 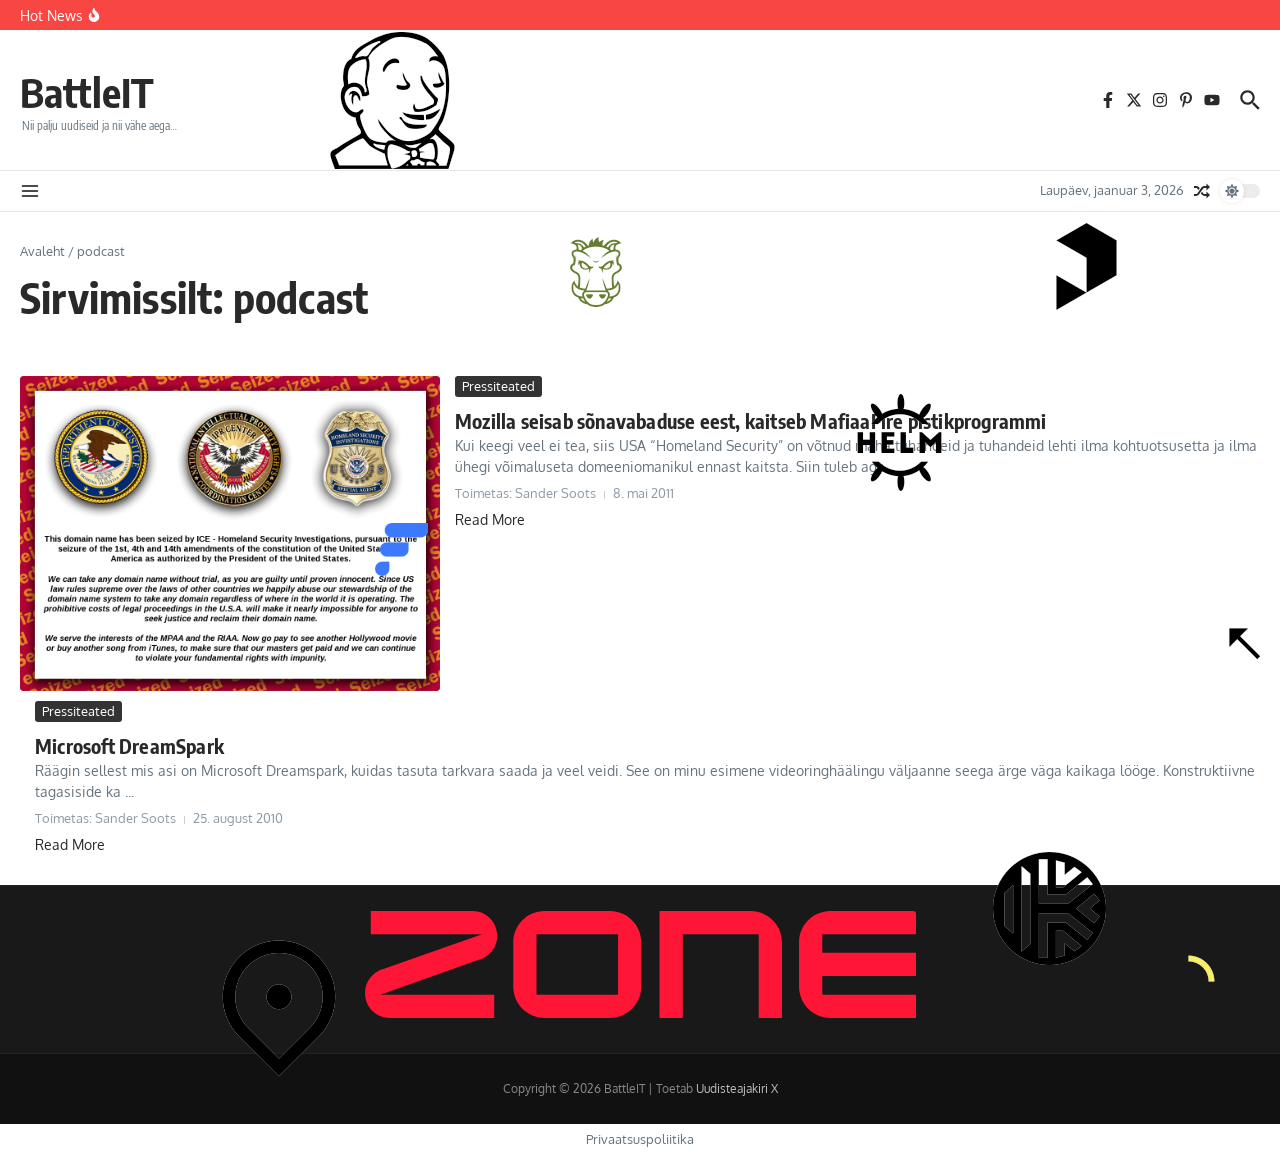 I want to click on view or select a location on the map, so click(x=279, y=1003).